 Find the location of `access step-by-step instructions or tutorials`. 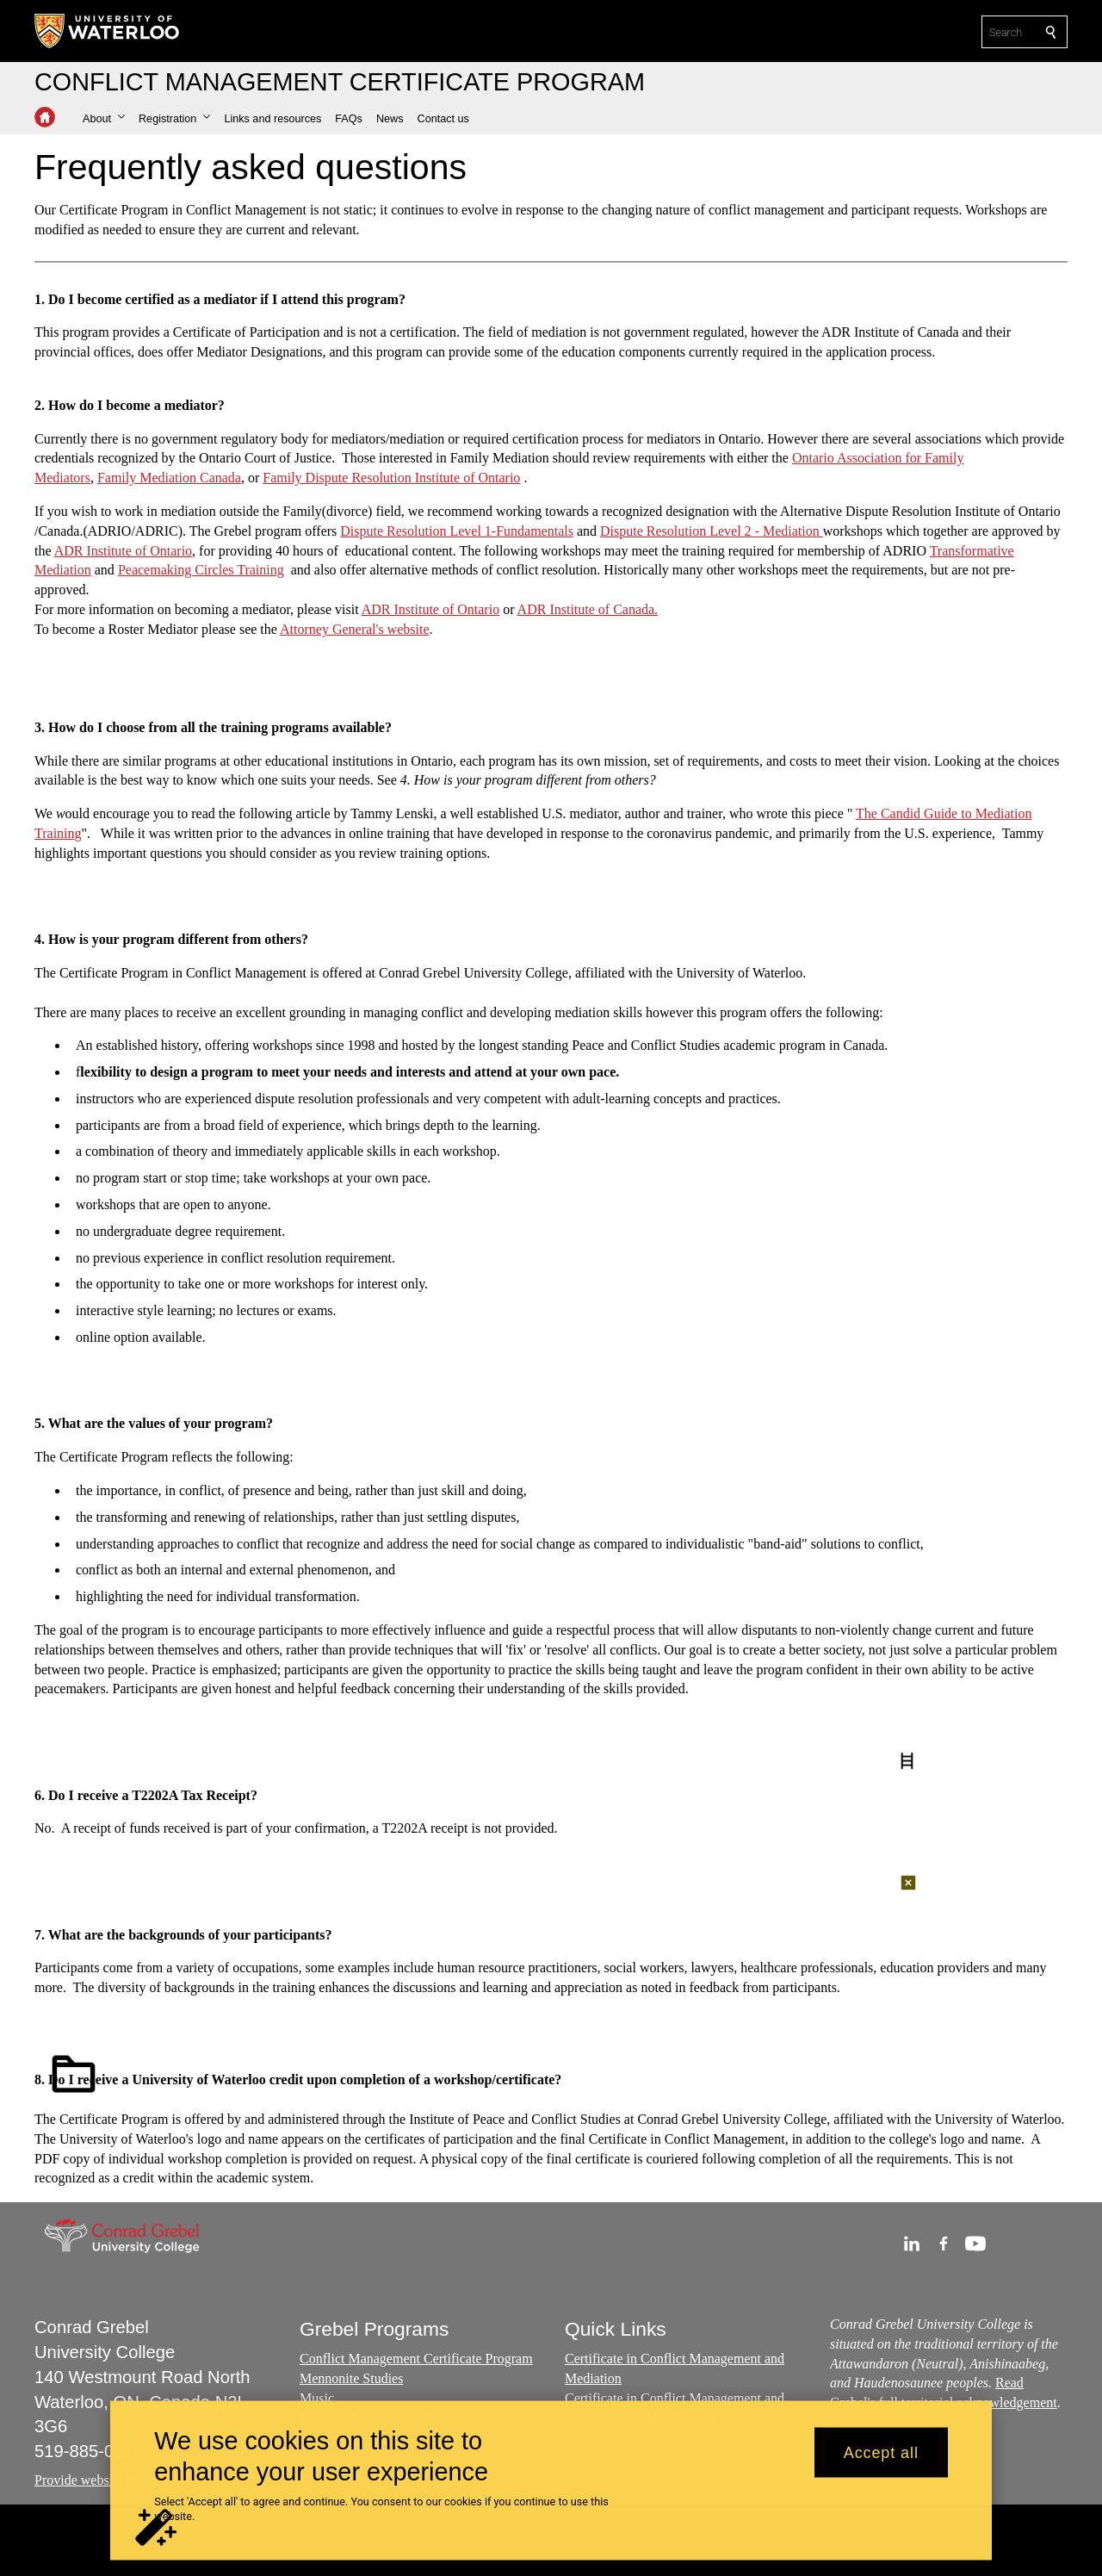

access step-by-step instructions or tutorials is located at coordinates (907, 1760).